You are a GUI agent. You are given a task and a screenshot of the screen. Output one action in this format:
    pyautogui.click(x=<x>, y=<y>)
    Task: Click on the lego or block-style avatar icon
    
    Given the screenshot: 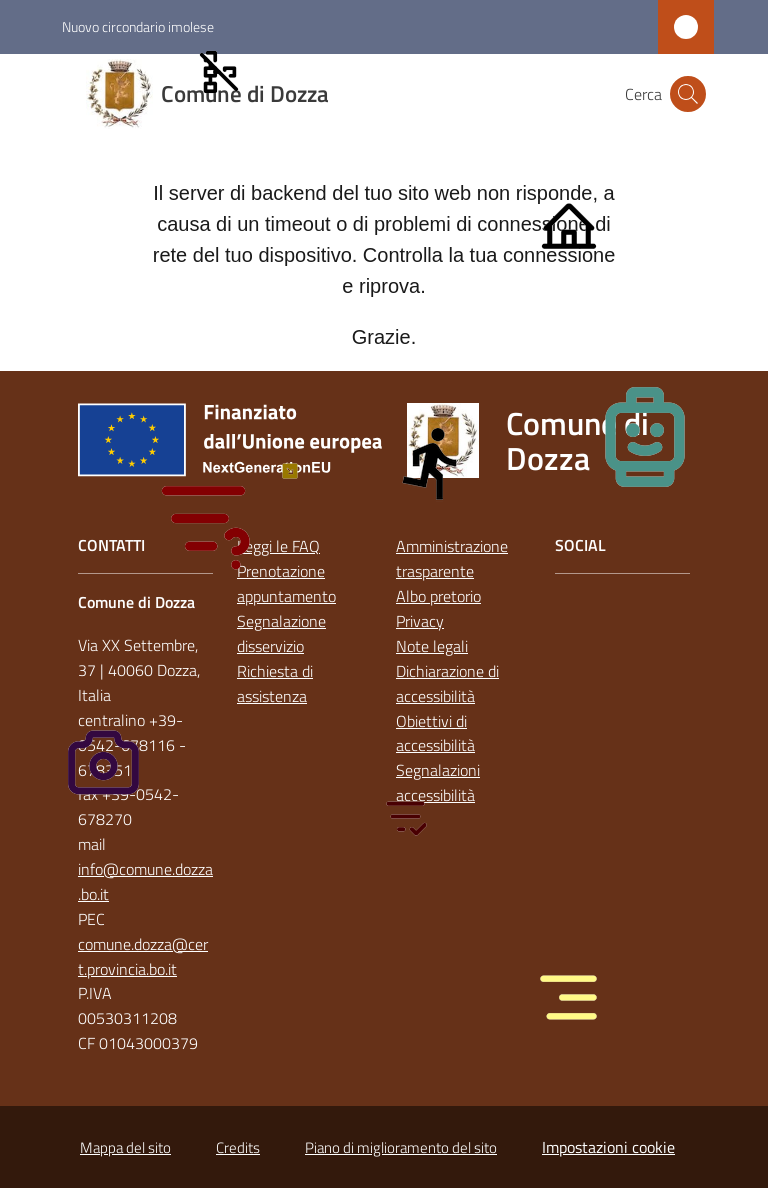 What is the action you would take?
    pyautogui.click(x=645, y=437)
    